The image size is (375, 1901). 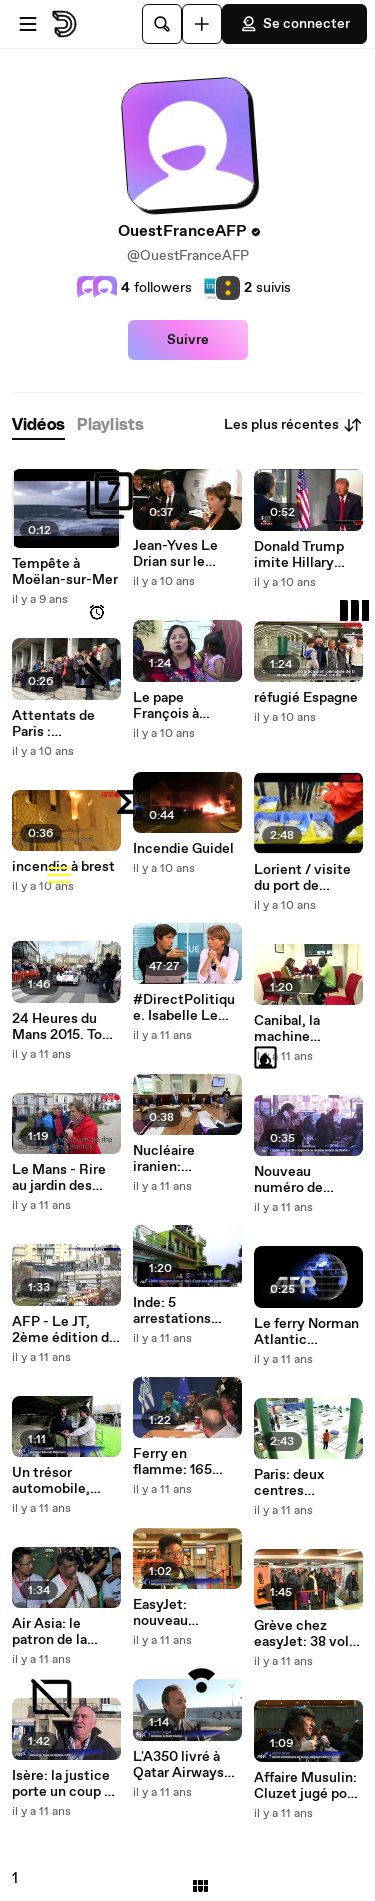 I want to click on switch to week view in calendar, so click(x=355, y=610).